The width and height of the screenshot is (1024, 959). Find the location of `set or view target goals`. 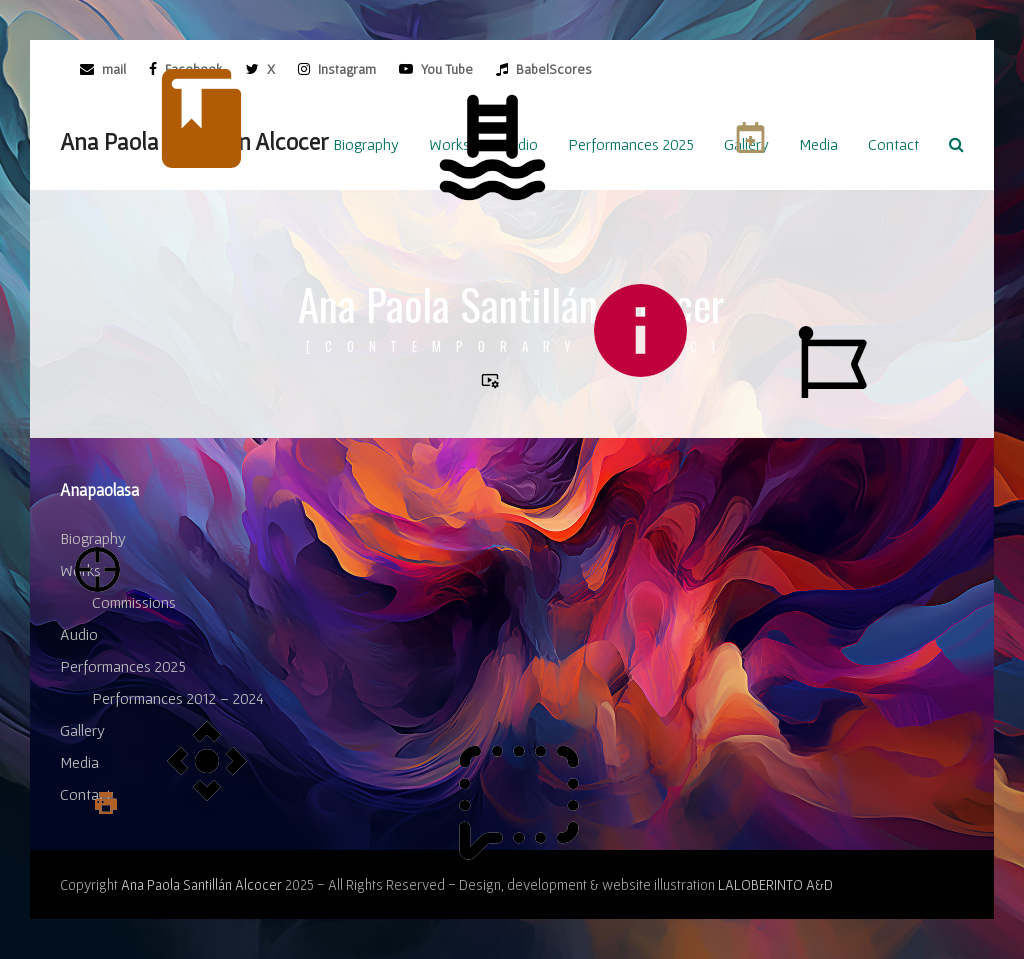

set or view target goals is located at coordinates (97, 569).